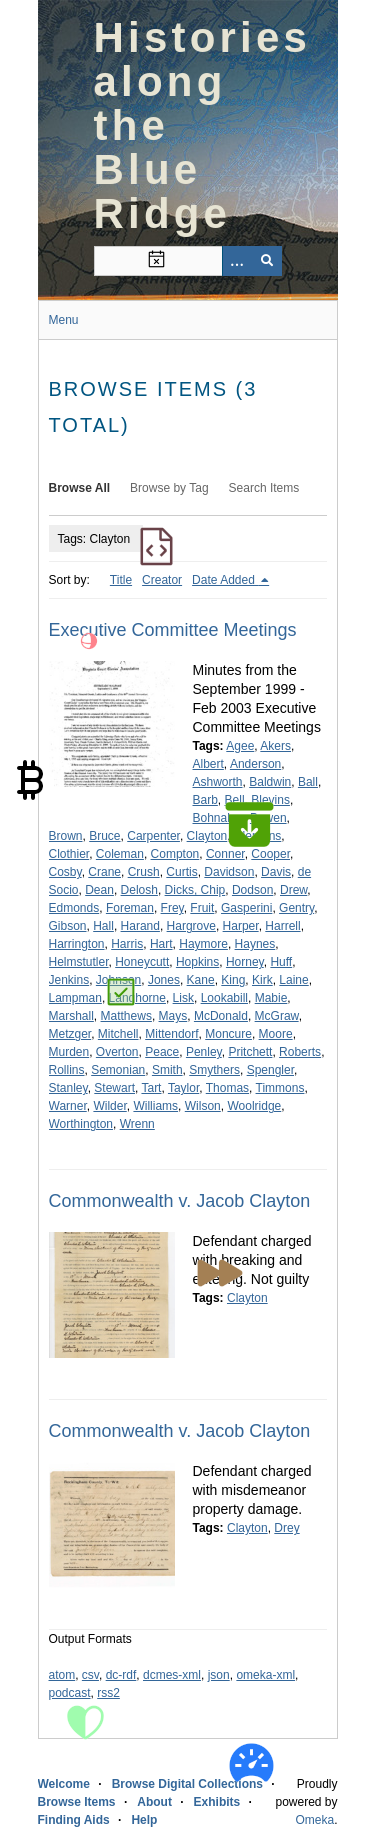 This screenshot has height=1847, width=375. Describe the element at coordinates (156, 546) in the screenshot. I see `open a code or source file` at that location.